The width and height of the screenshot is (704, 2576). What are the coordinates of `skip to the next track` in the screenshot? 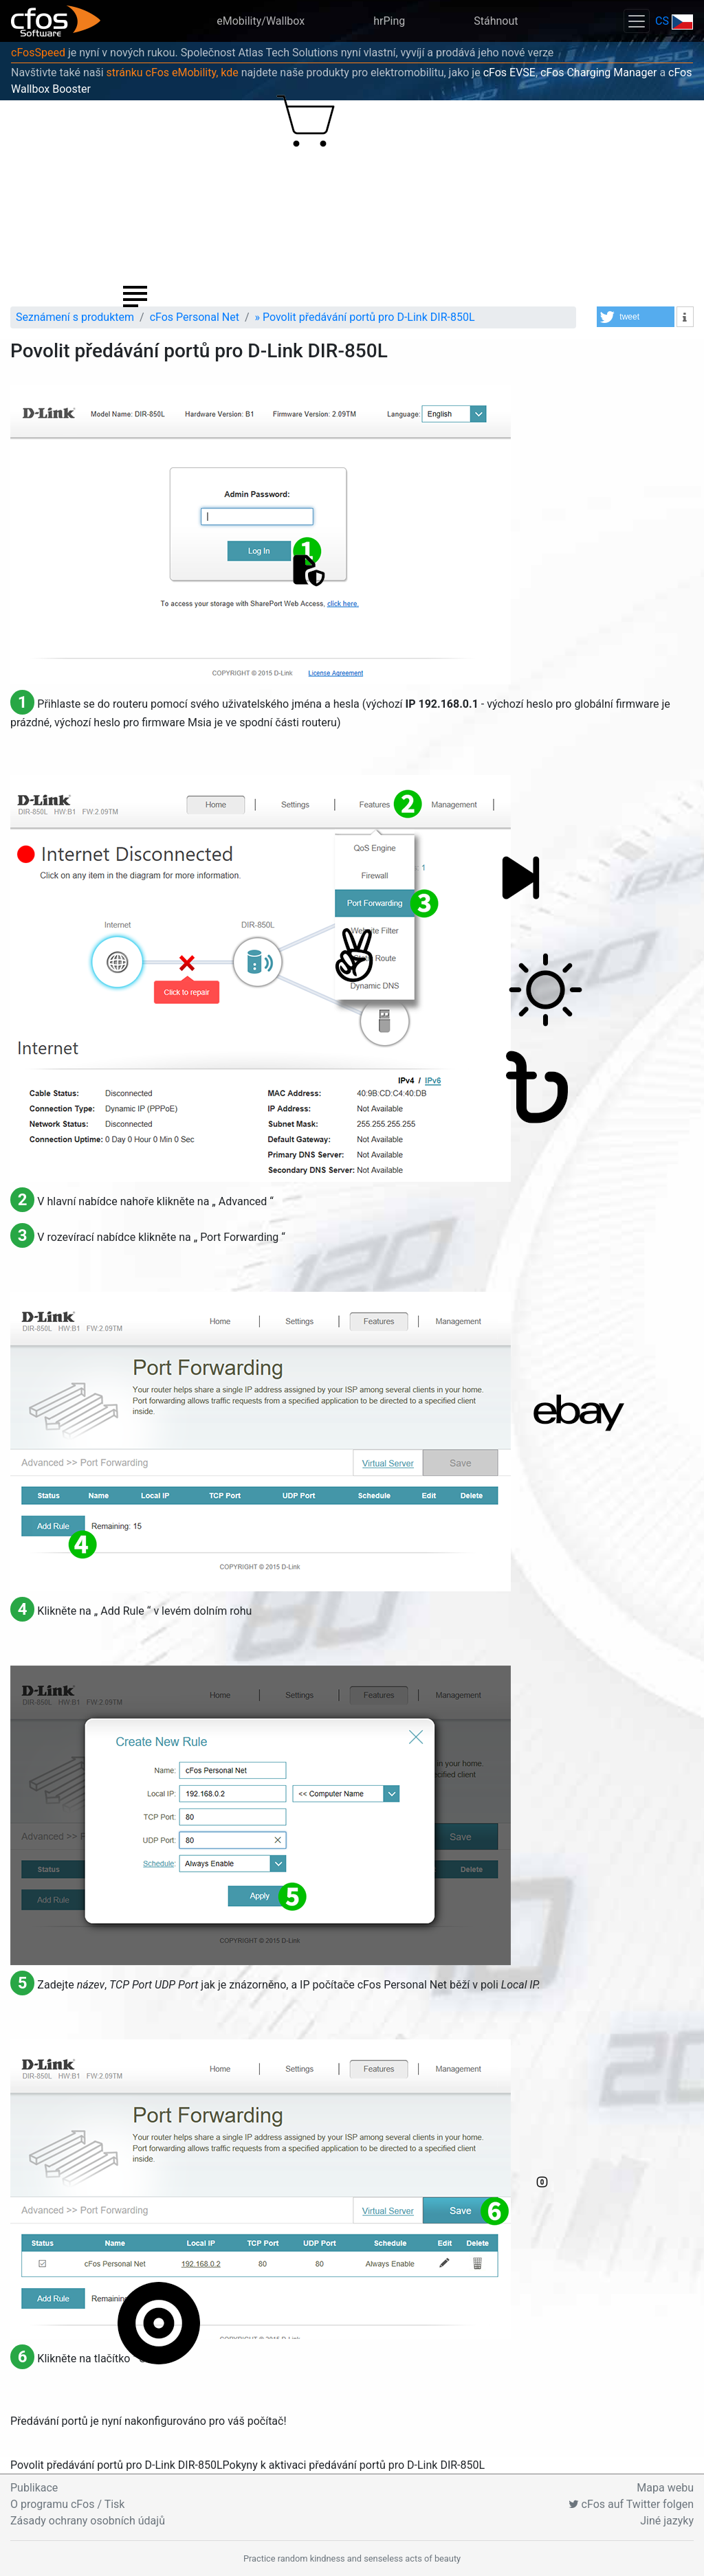 It's located at (520, 877).